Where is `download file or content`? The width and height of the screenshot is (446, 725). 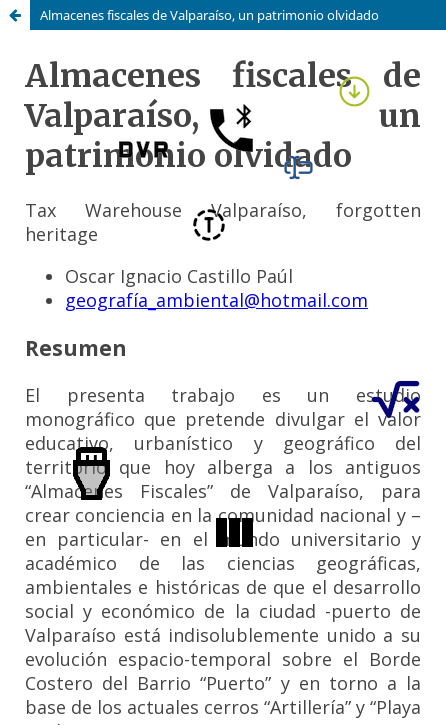 download file or content is located at coordinates (354, 91).